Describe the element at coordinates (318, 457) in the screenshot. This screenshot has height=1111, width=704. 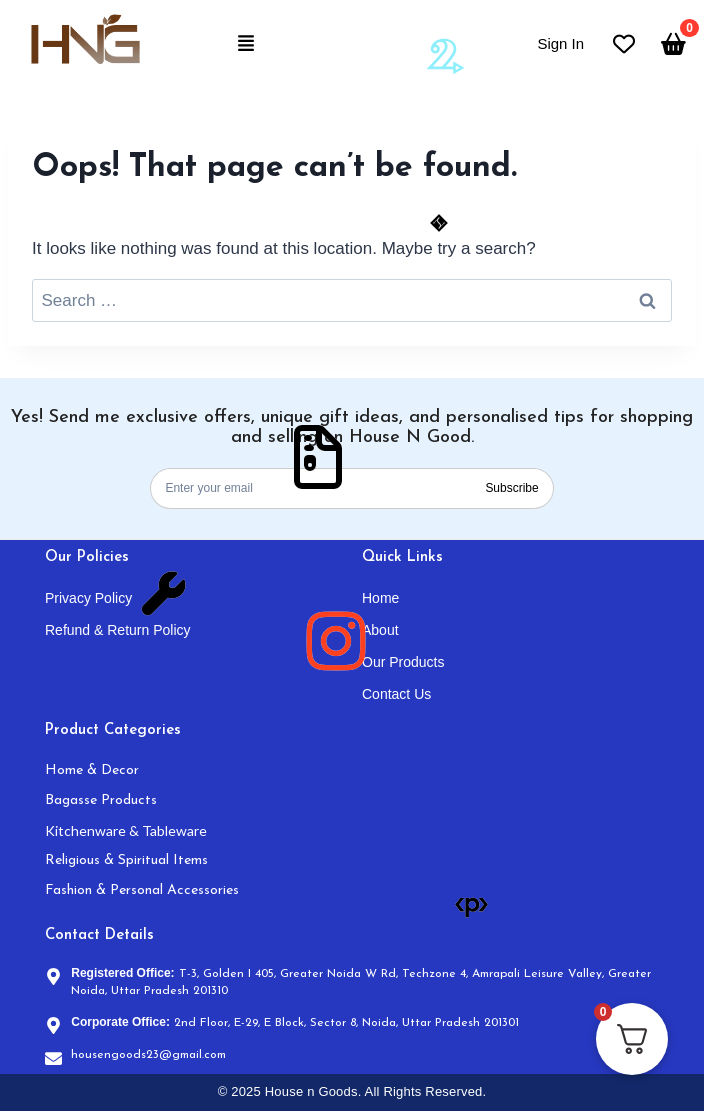
I see `compress or zip files` at that location.